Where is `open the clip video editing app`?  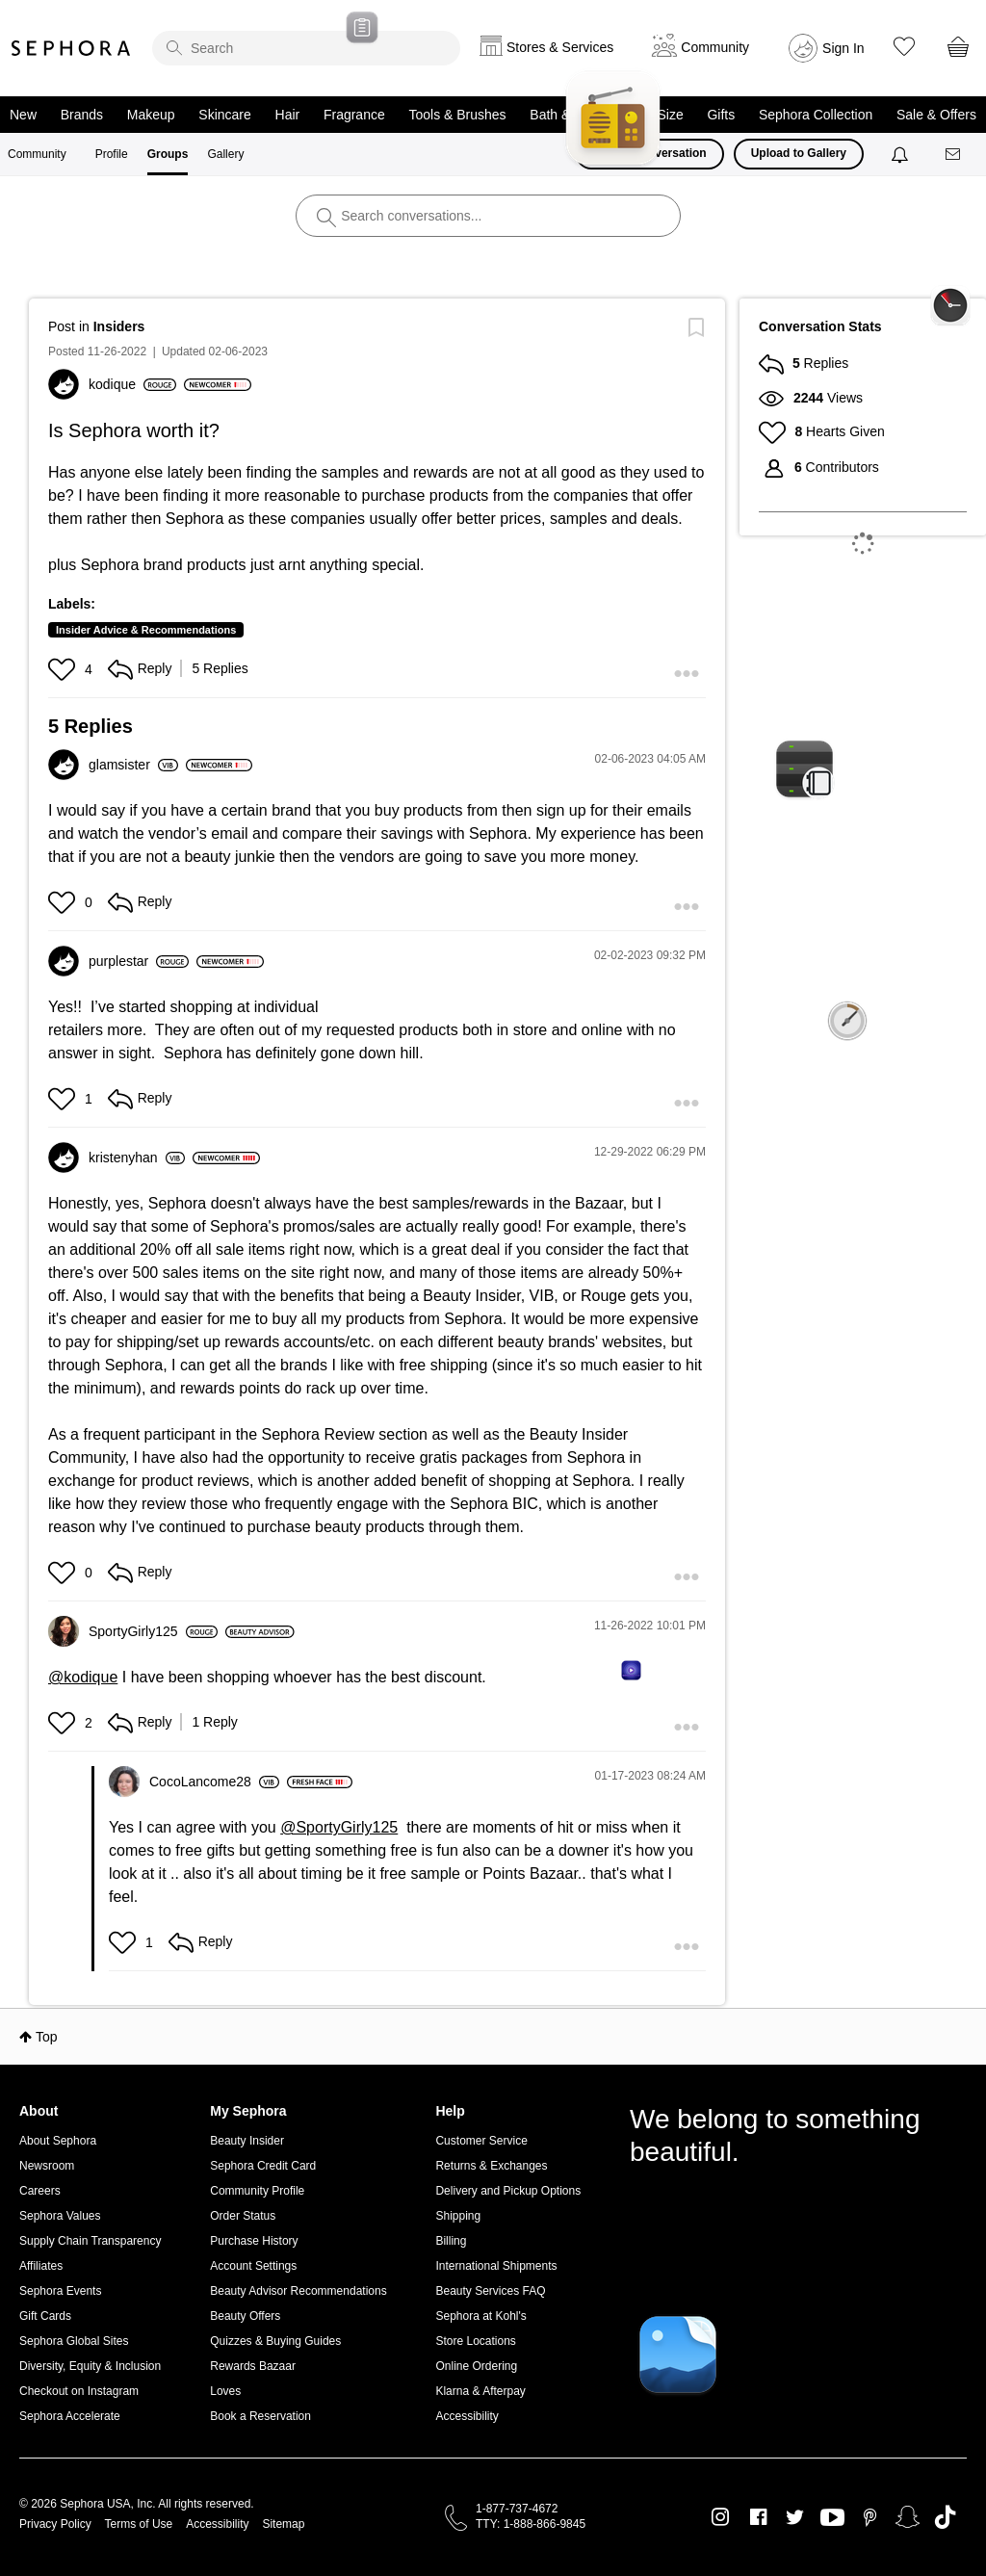 open the clip video editing app is located at coordinates (631, 1670).